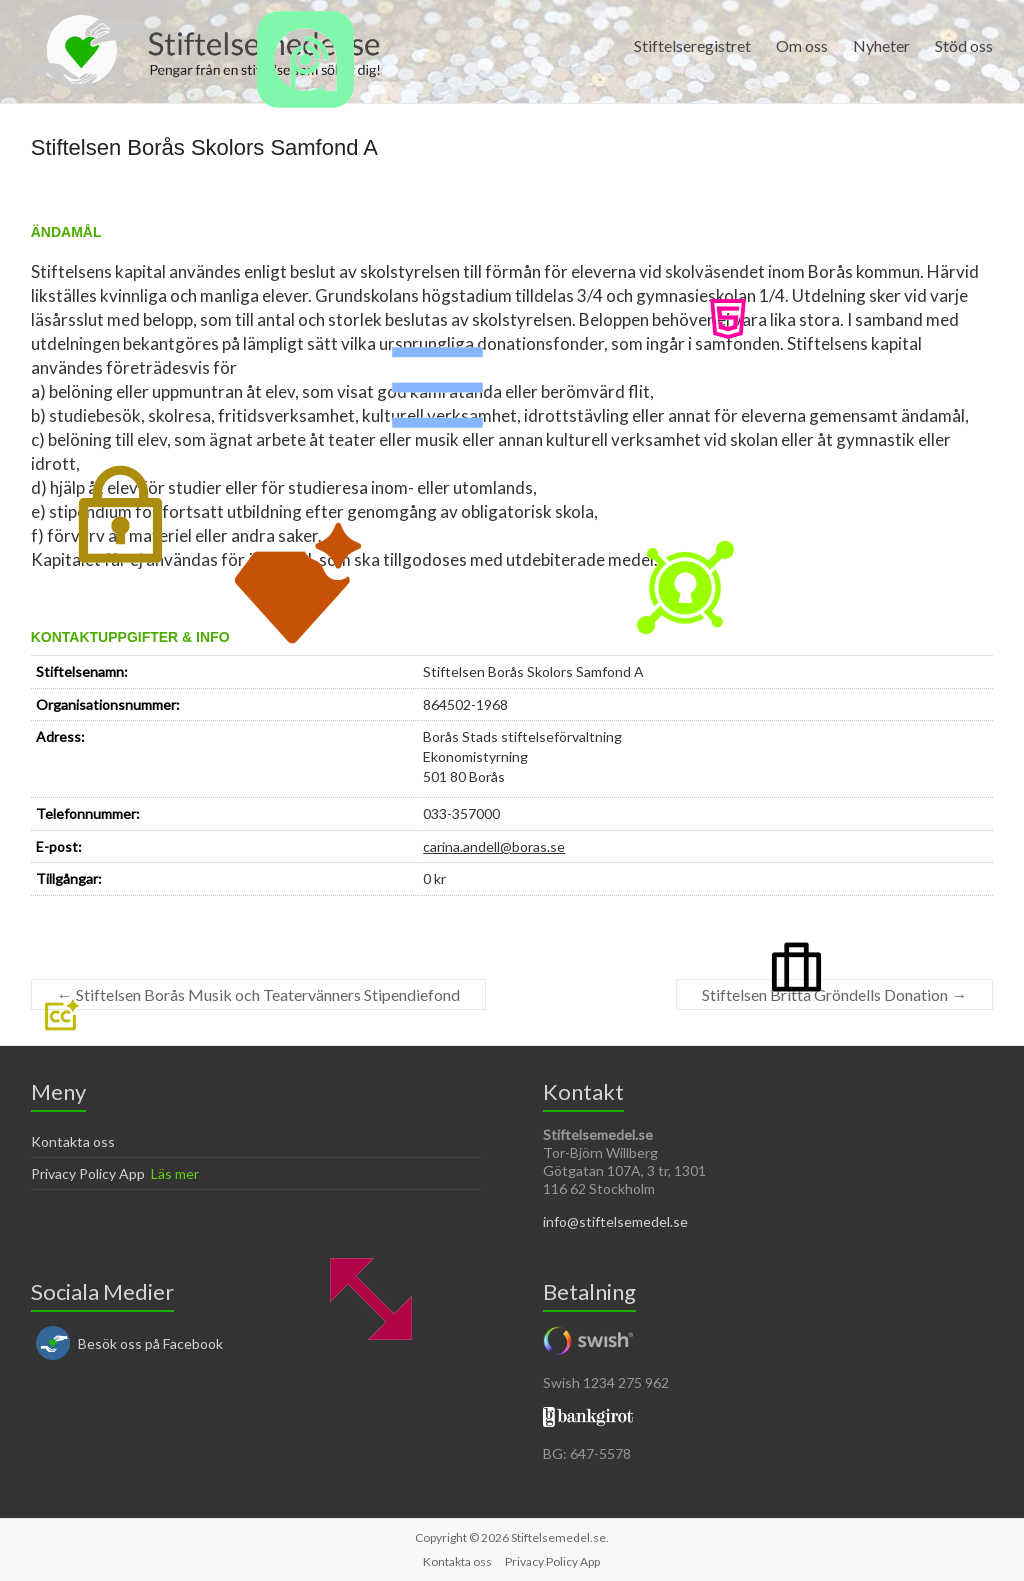  What do you see at coordinates (305, 59) in the screenshot?
I see `open Podcast Addict app` at bounding box center [305, 59].